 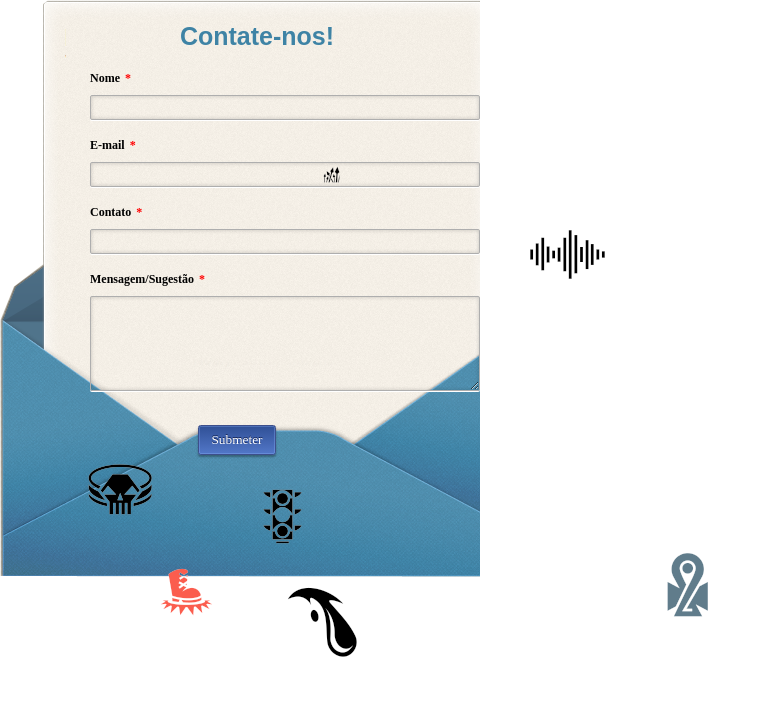 I want to click on indicates ready status or go signal, so click(x=282, y=516).